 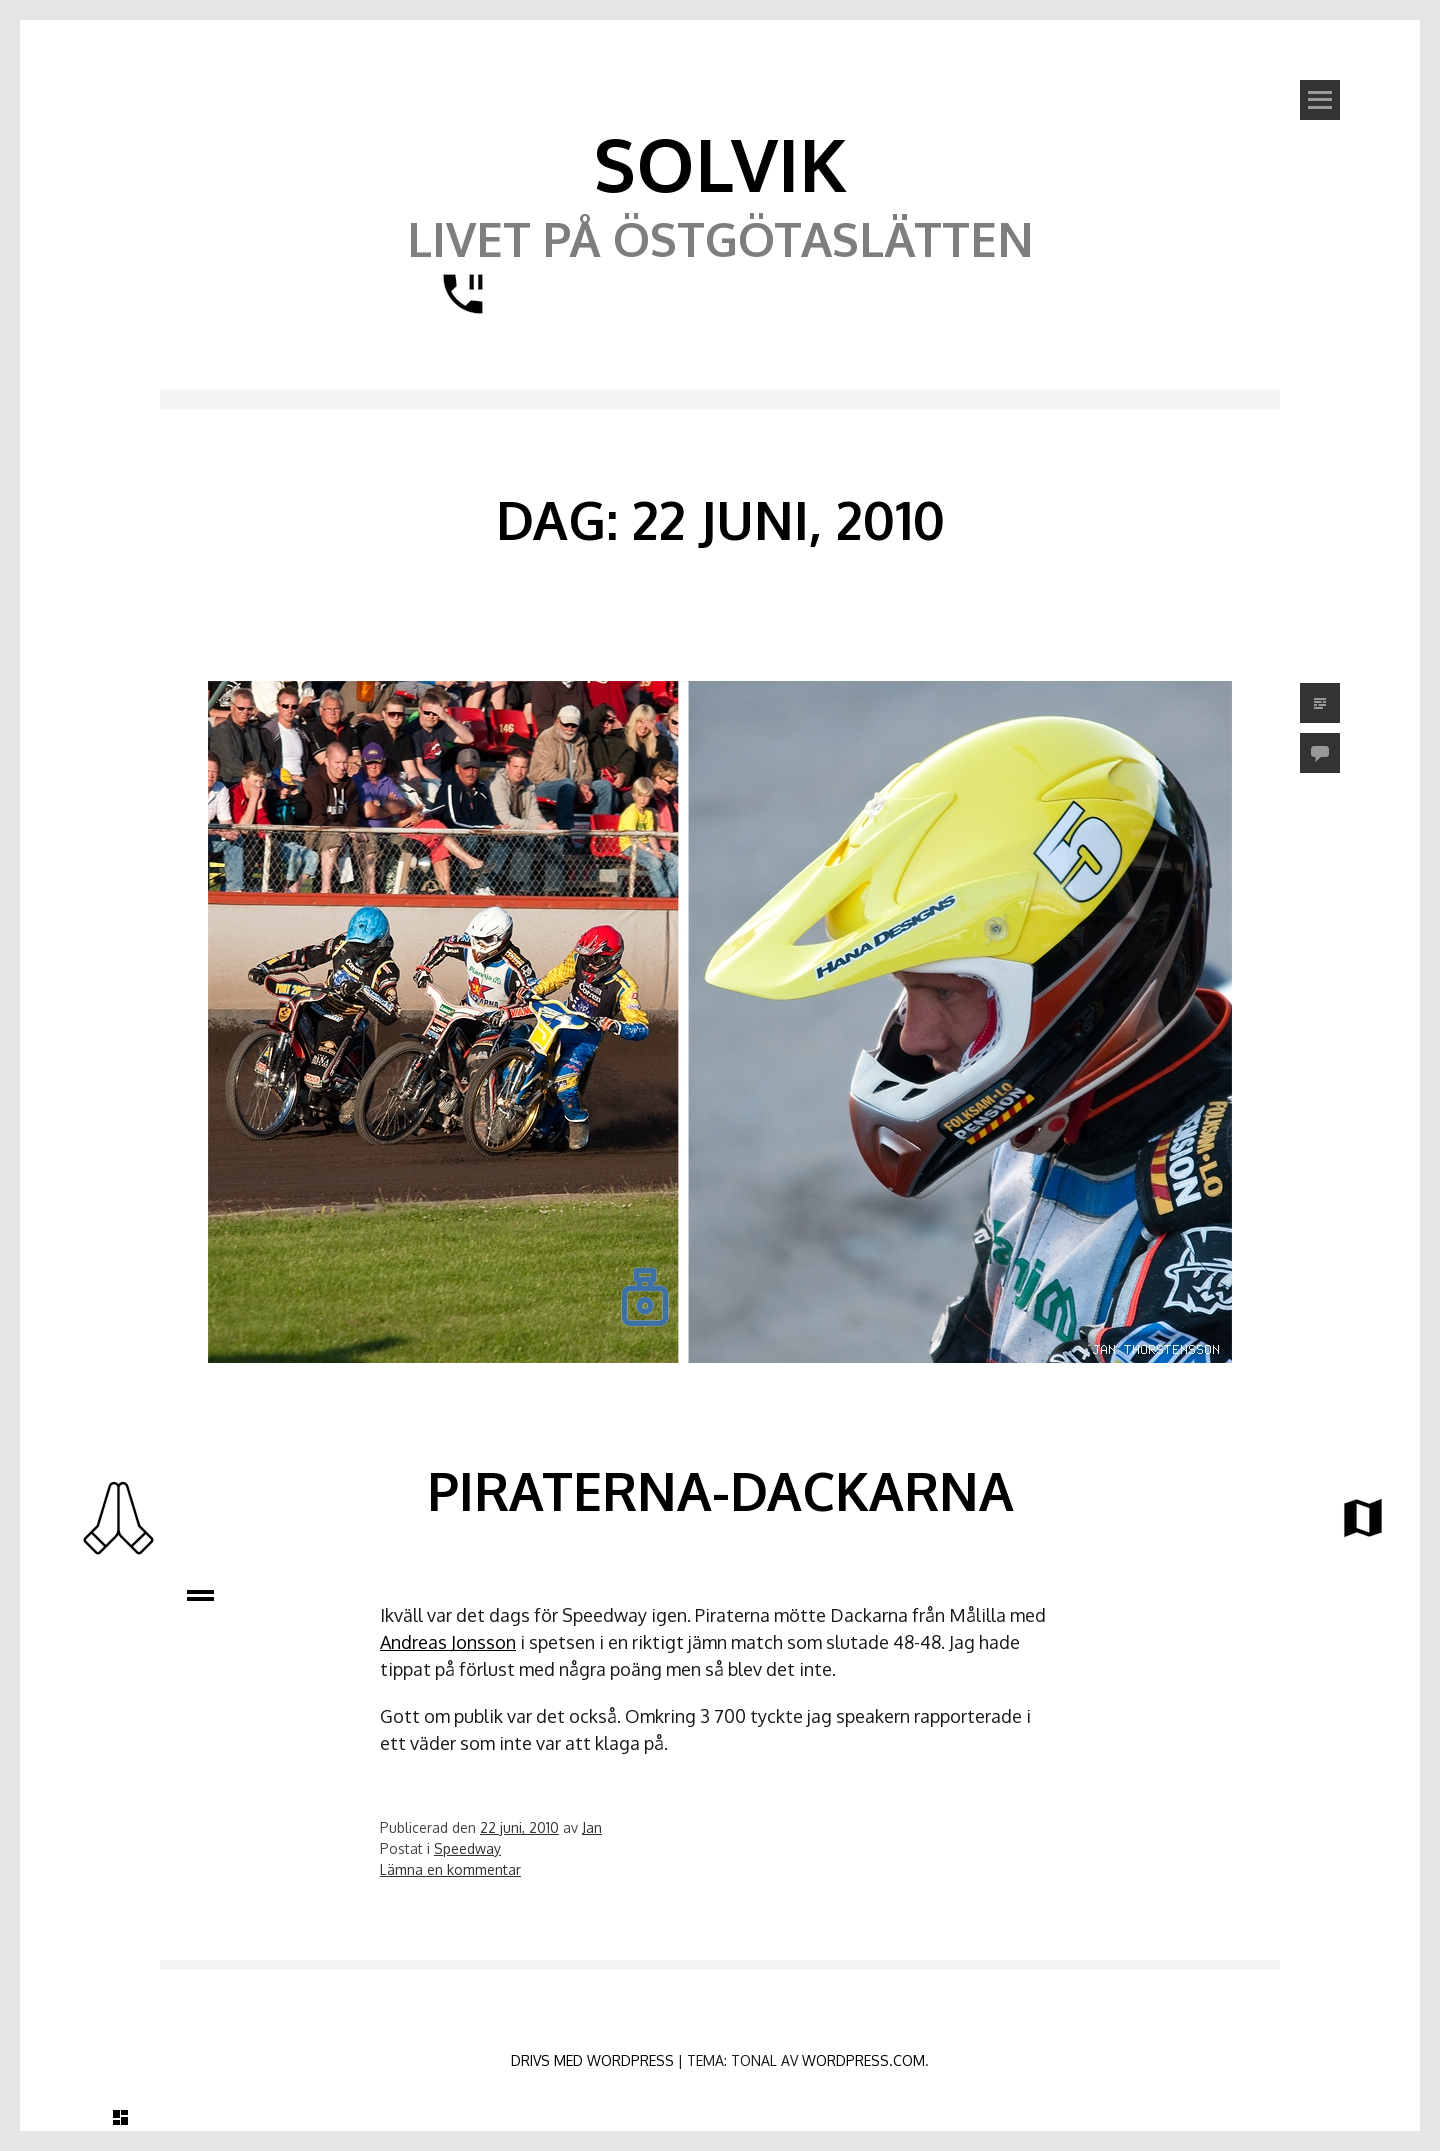 What do you see at coordinates (645, 1297) in the screenshot?
I see `browse perfume or fragrance products` at bounding box center [645, 1297].